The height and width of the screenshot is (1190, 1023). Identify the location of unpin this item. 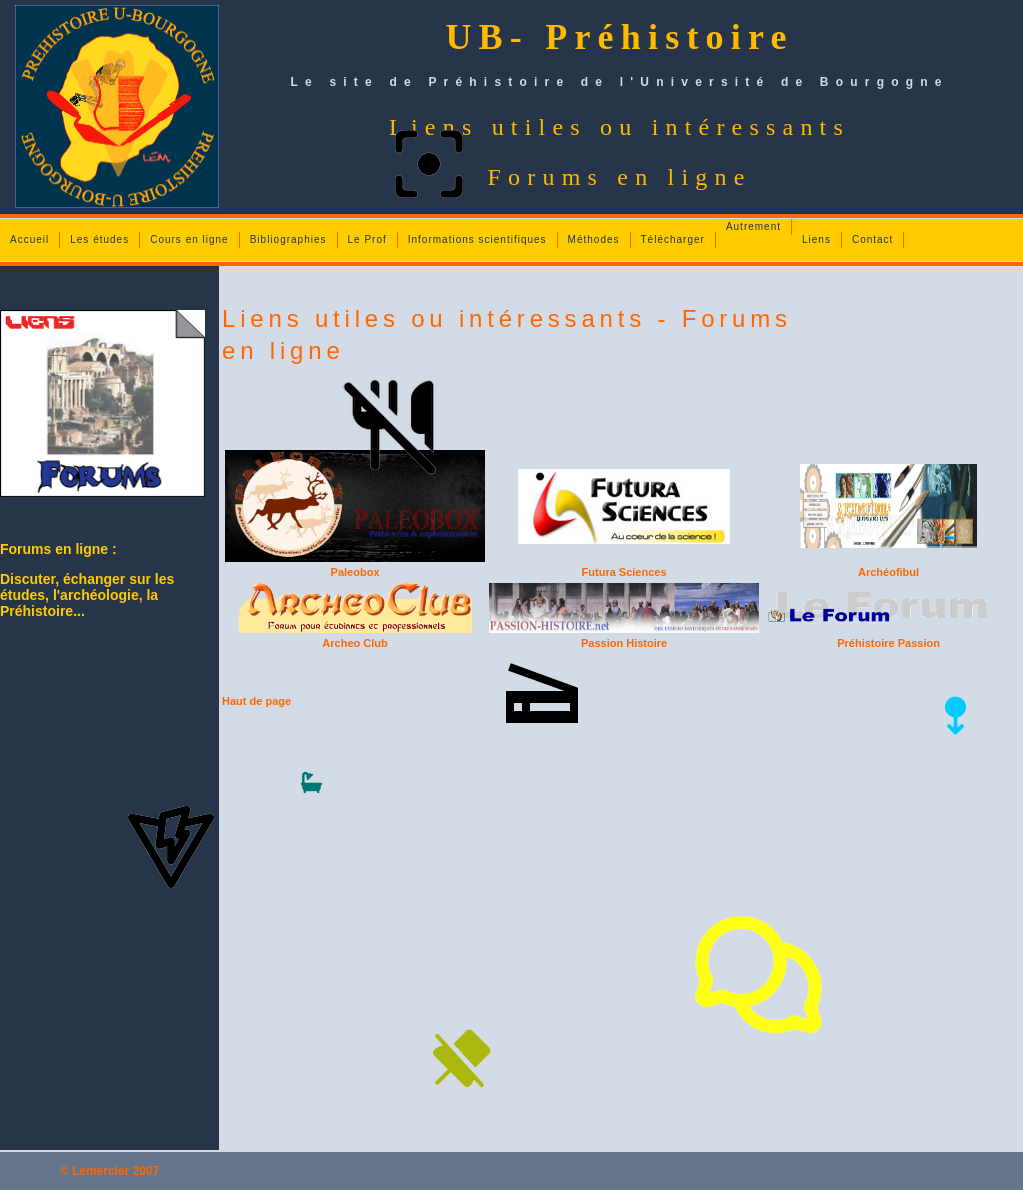
(459, 1060).